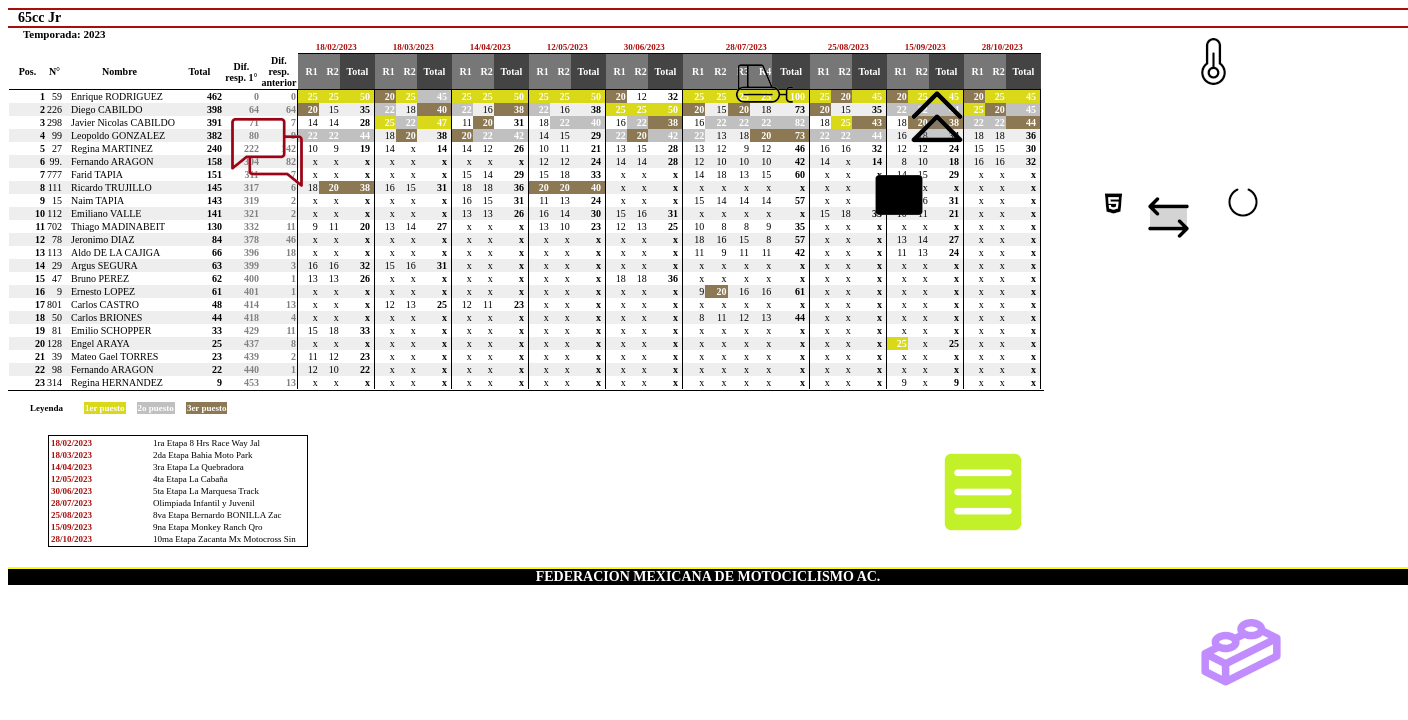 The height and width of the screenshot is (720, 1408). I want to click on view list of items, so click(983, 492).